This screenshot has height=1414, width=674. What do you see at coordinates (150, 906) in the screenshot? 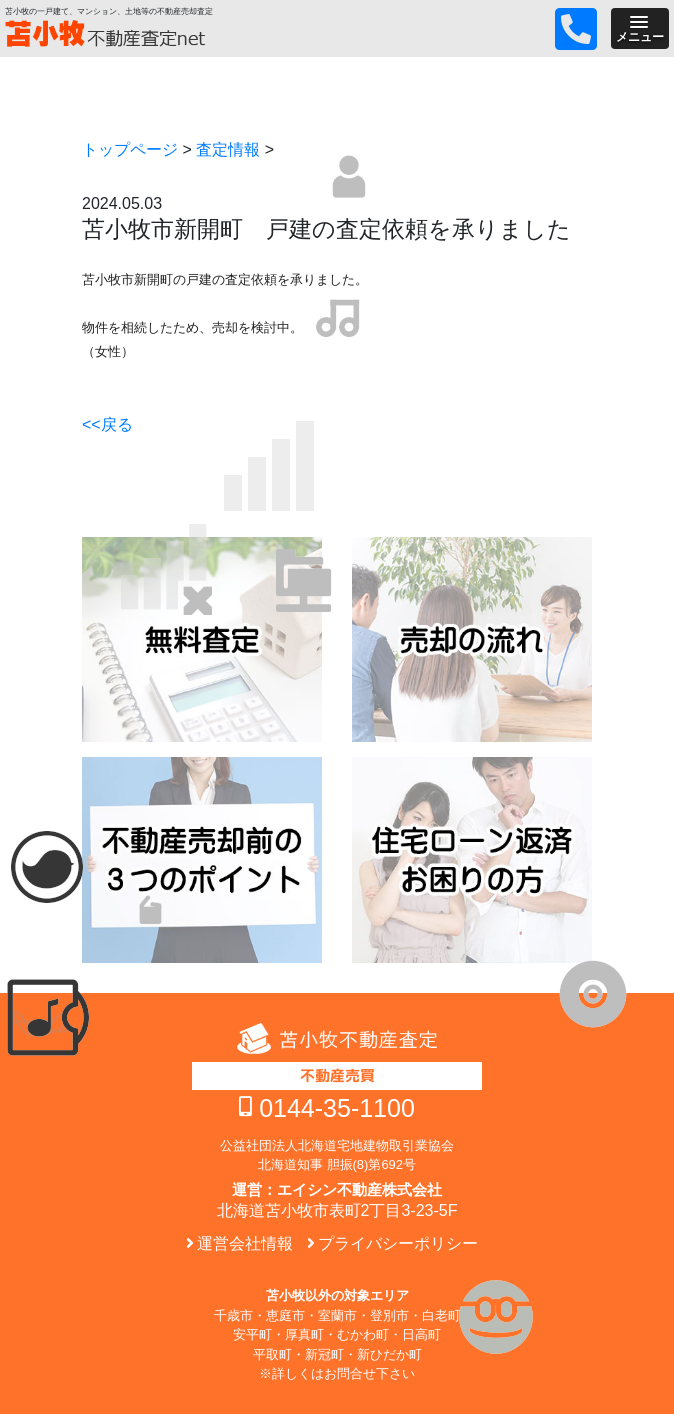
I see `install new software or application` at bounding box center [150, 906].